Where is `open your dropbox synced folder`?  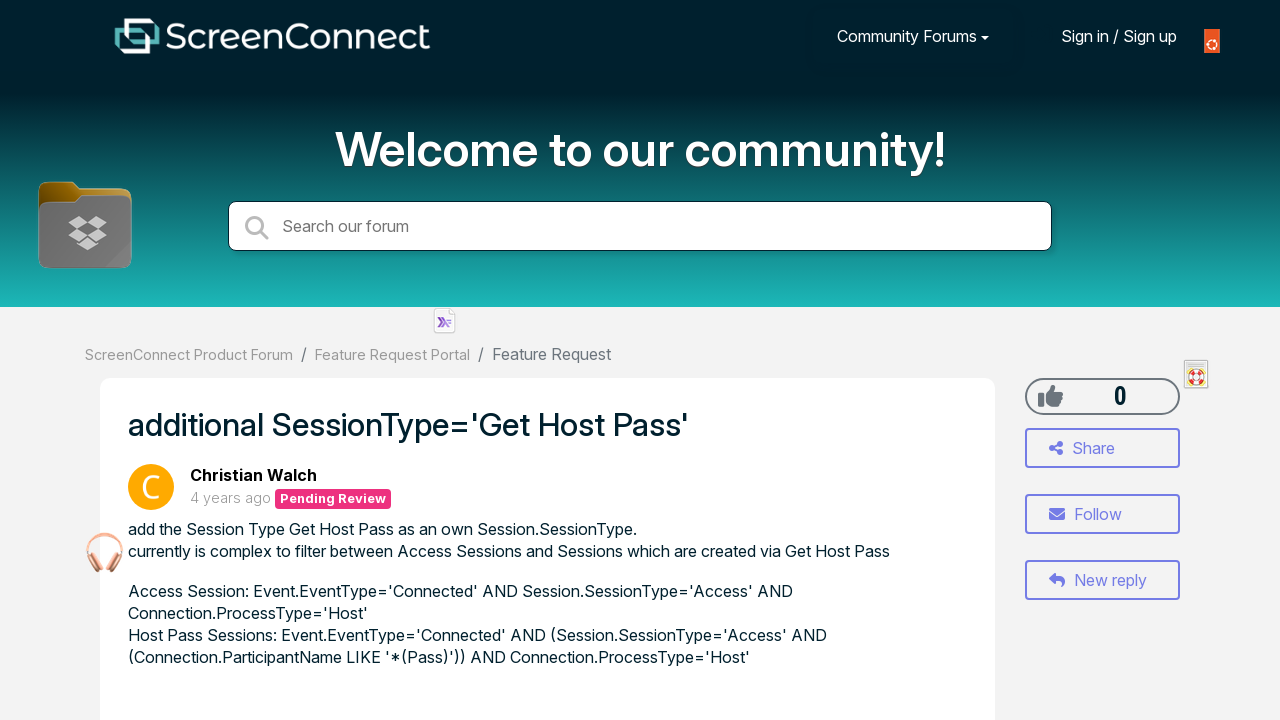 open your dropbox synced folder is located at coordinates (85, 225).